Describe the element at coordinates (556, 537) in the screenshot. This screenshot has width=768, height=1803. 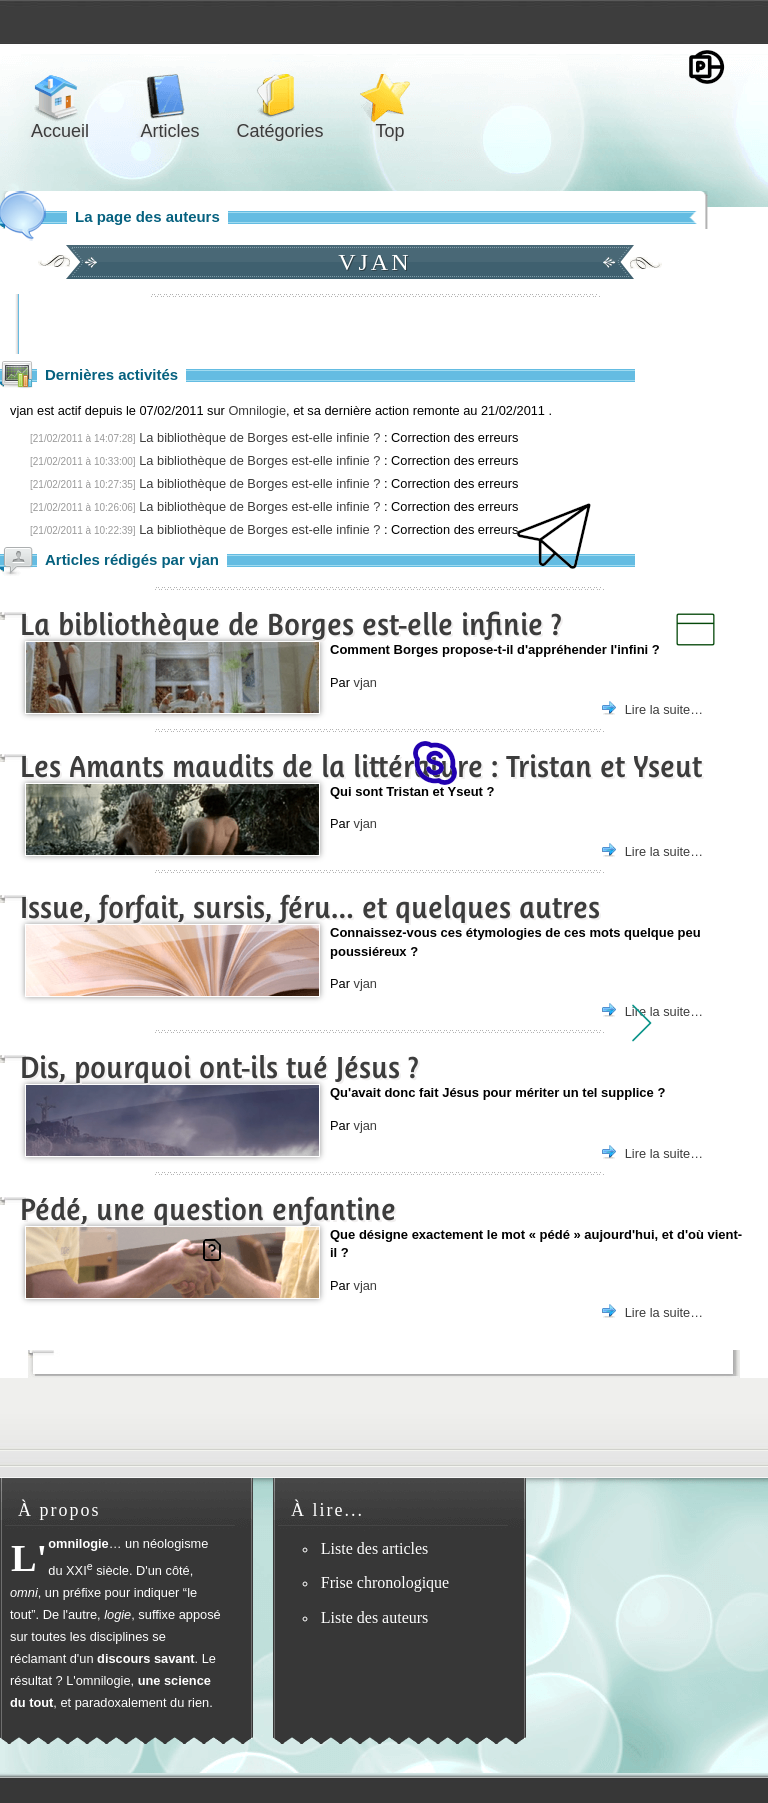
I see `open Telegram app` at that location.